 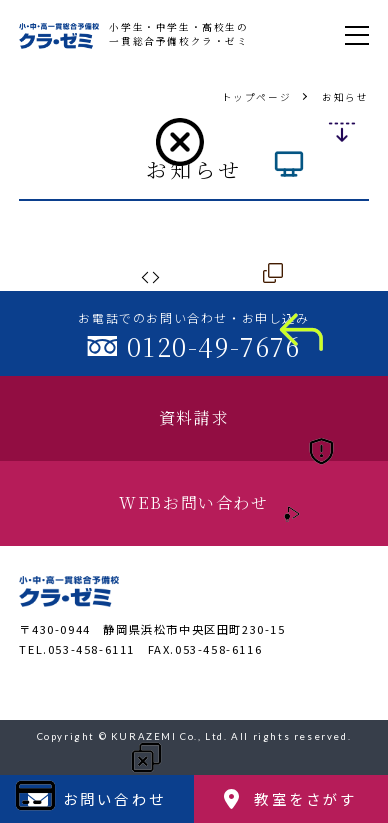 What do you see at coordinates (273, 273) in the screenshot?
I see `copy to clipboard` at bounding box center [273, 273].